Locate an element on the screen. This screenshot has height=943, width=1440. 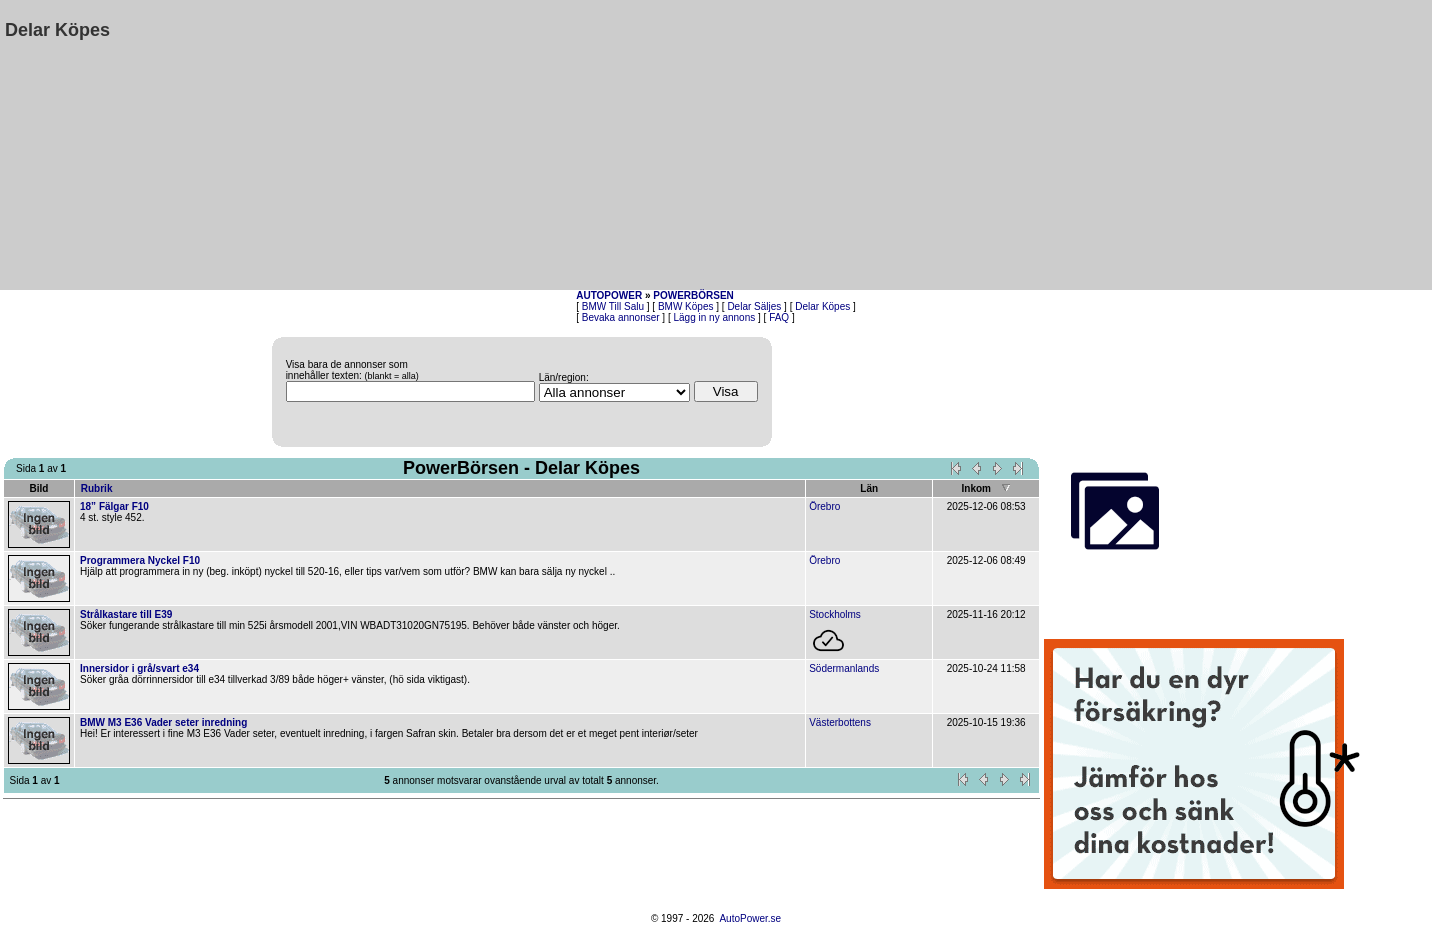
view photo gallery is located at coordinates (1115, 511).